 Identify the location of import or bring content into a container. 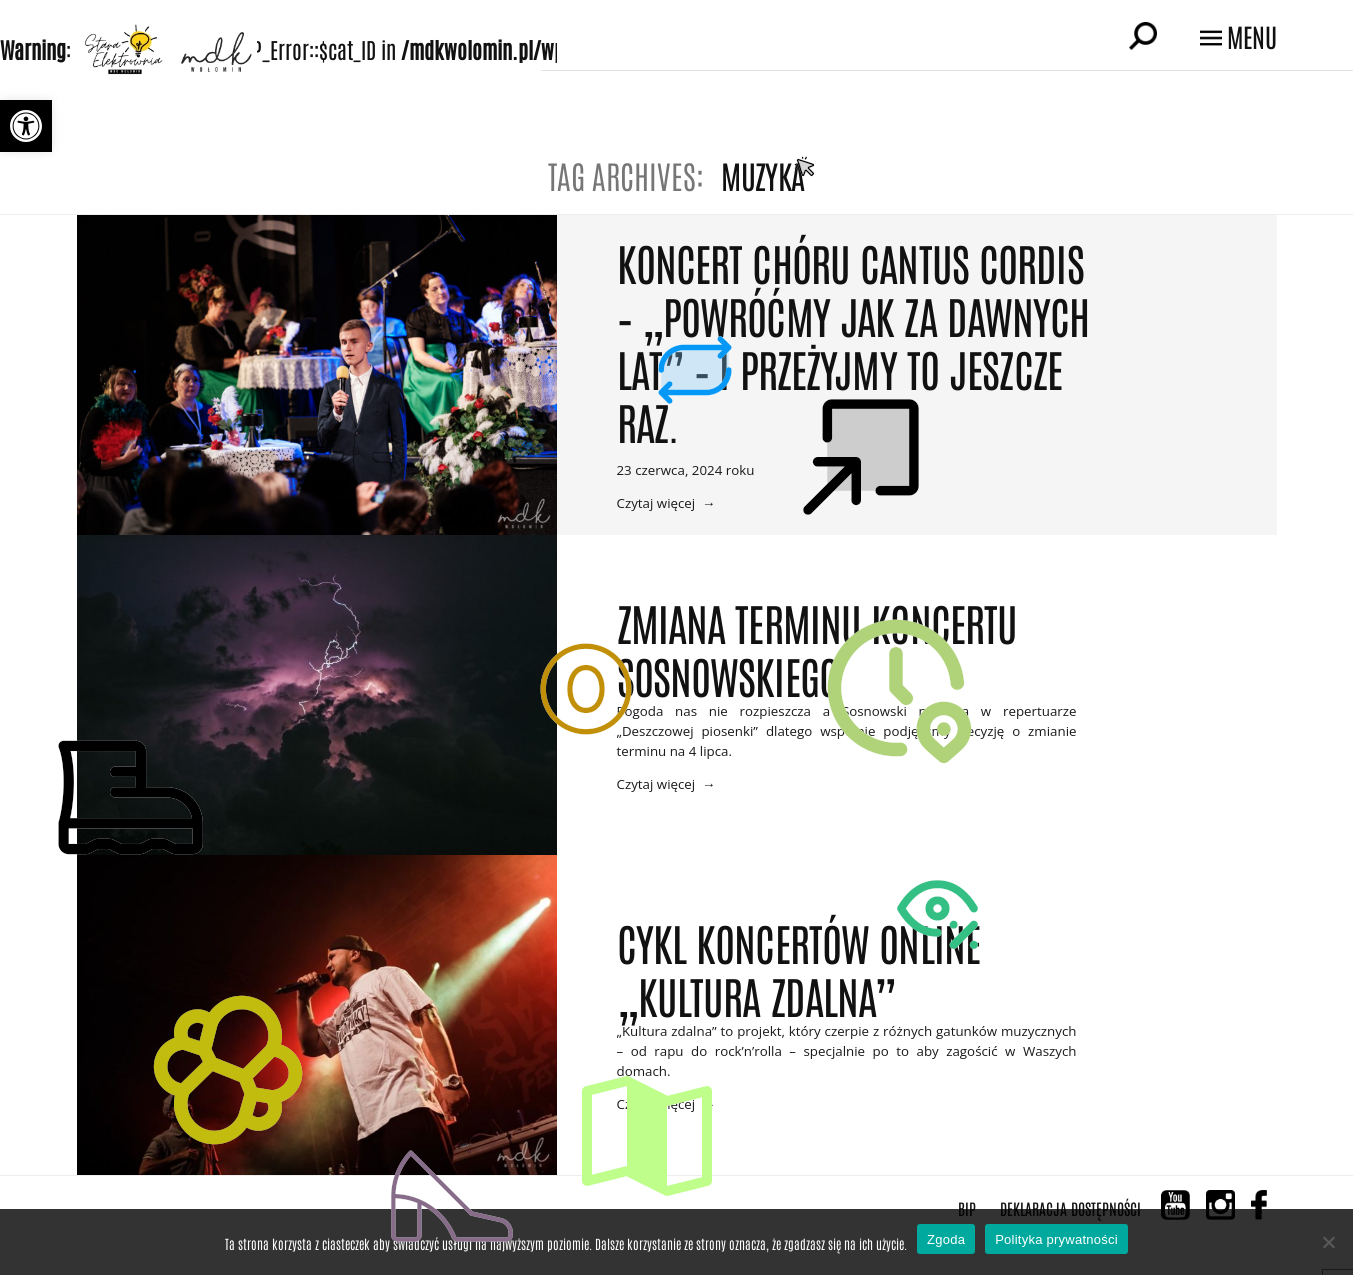
(861, 457).